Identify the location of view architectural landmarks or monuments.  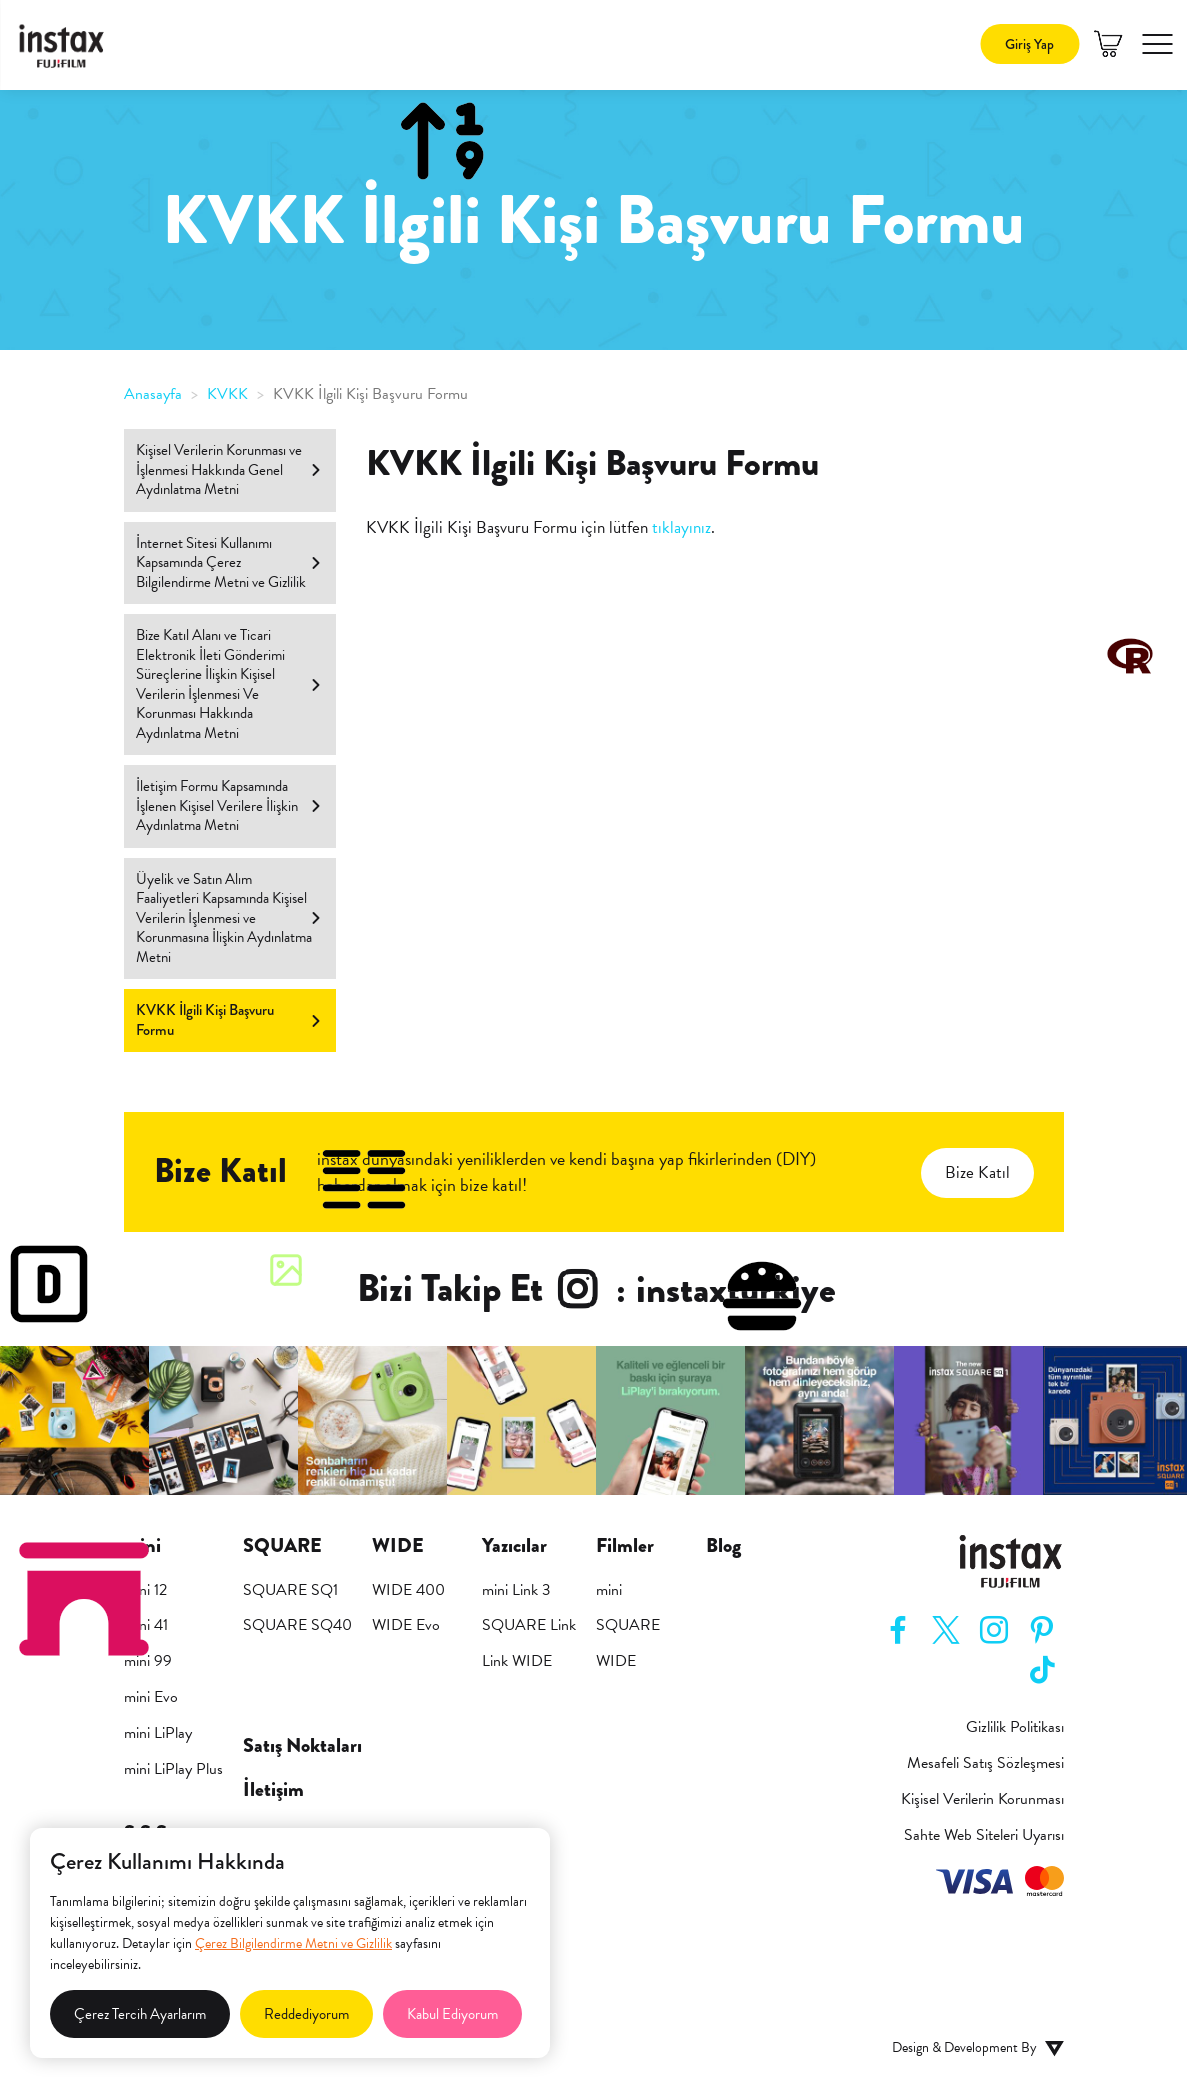
(84, 1599).